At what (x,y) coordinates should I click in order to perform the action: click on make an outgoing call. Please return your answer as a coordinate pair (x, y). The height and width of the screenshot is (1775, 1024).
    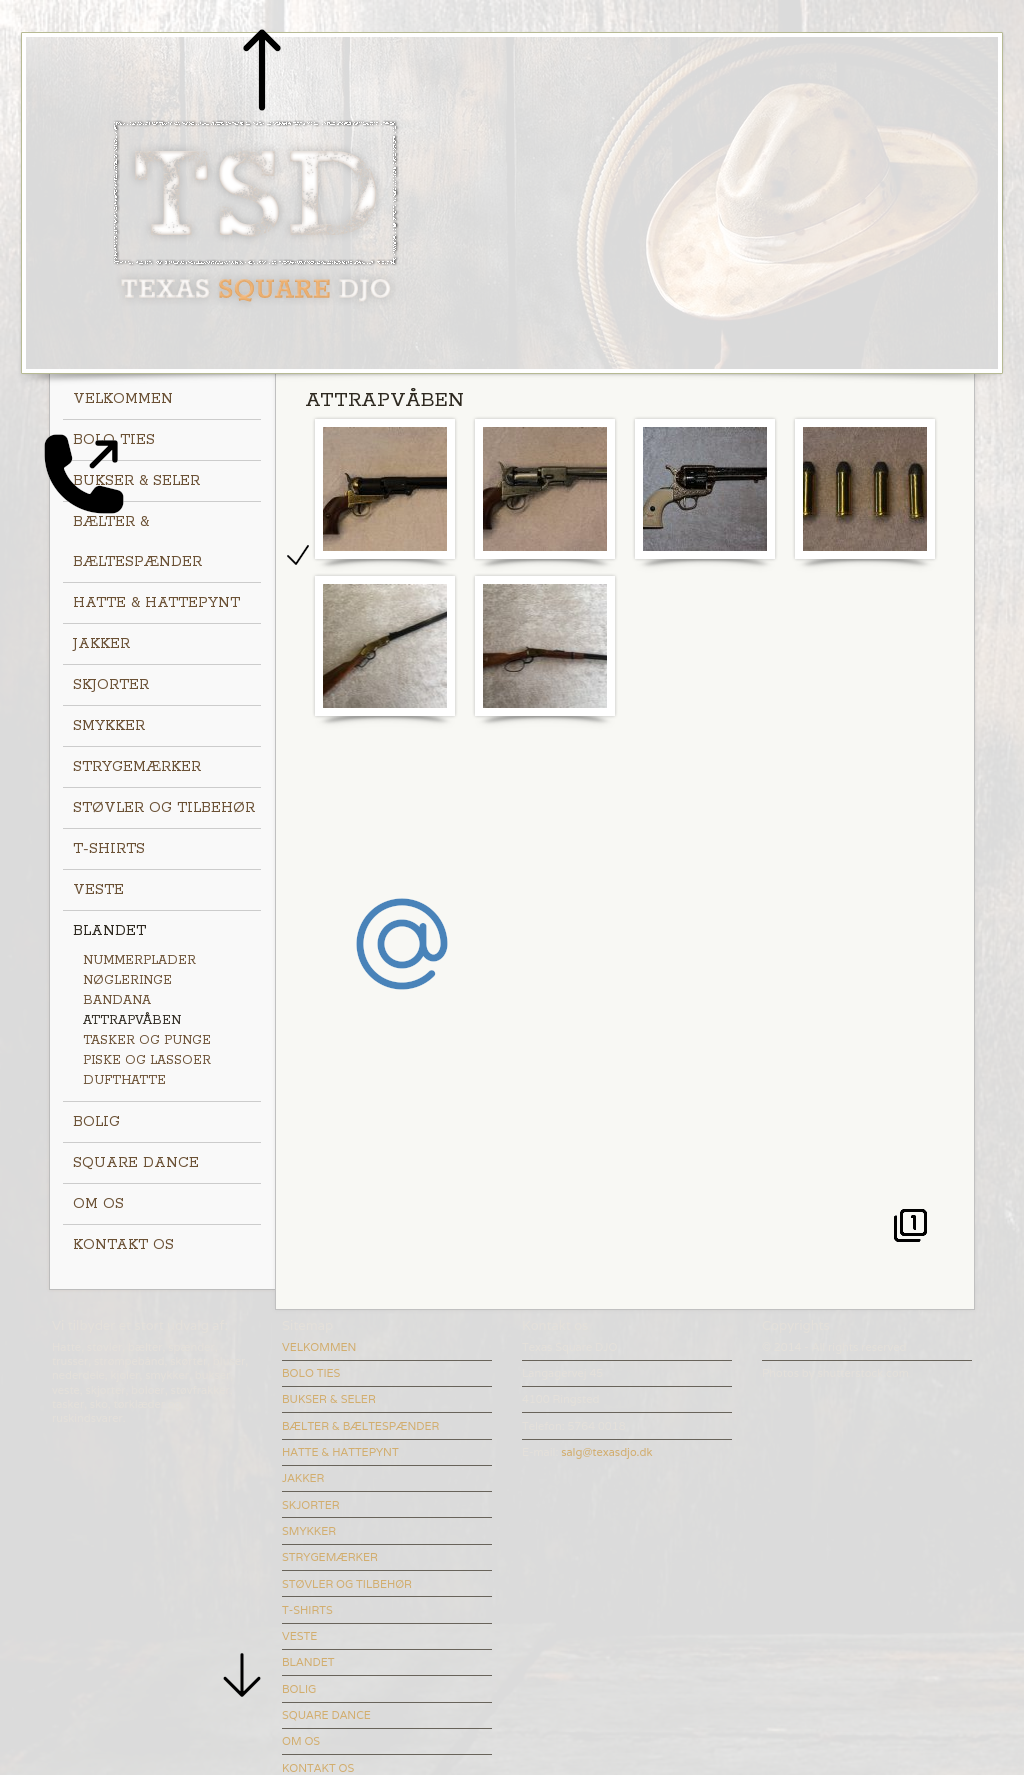
    Looking at the image, I should click on (84, 474).